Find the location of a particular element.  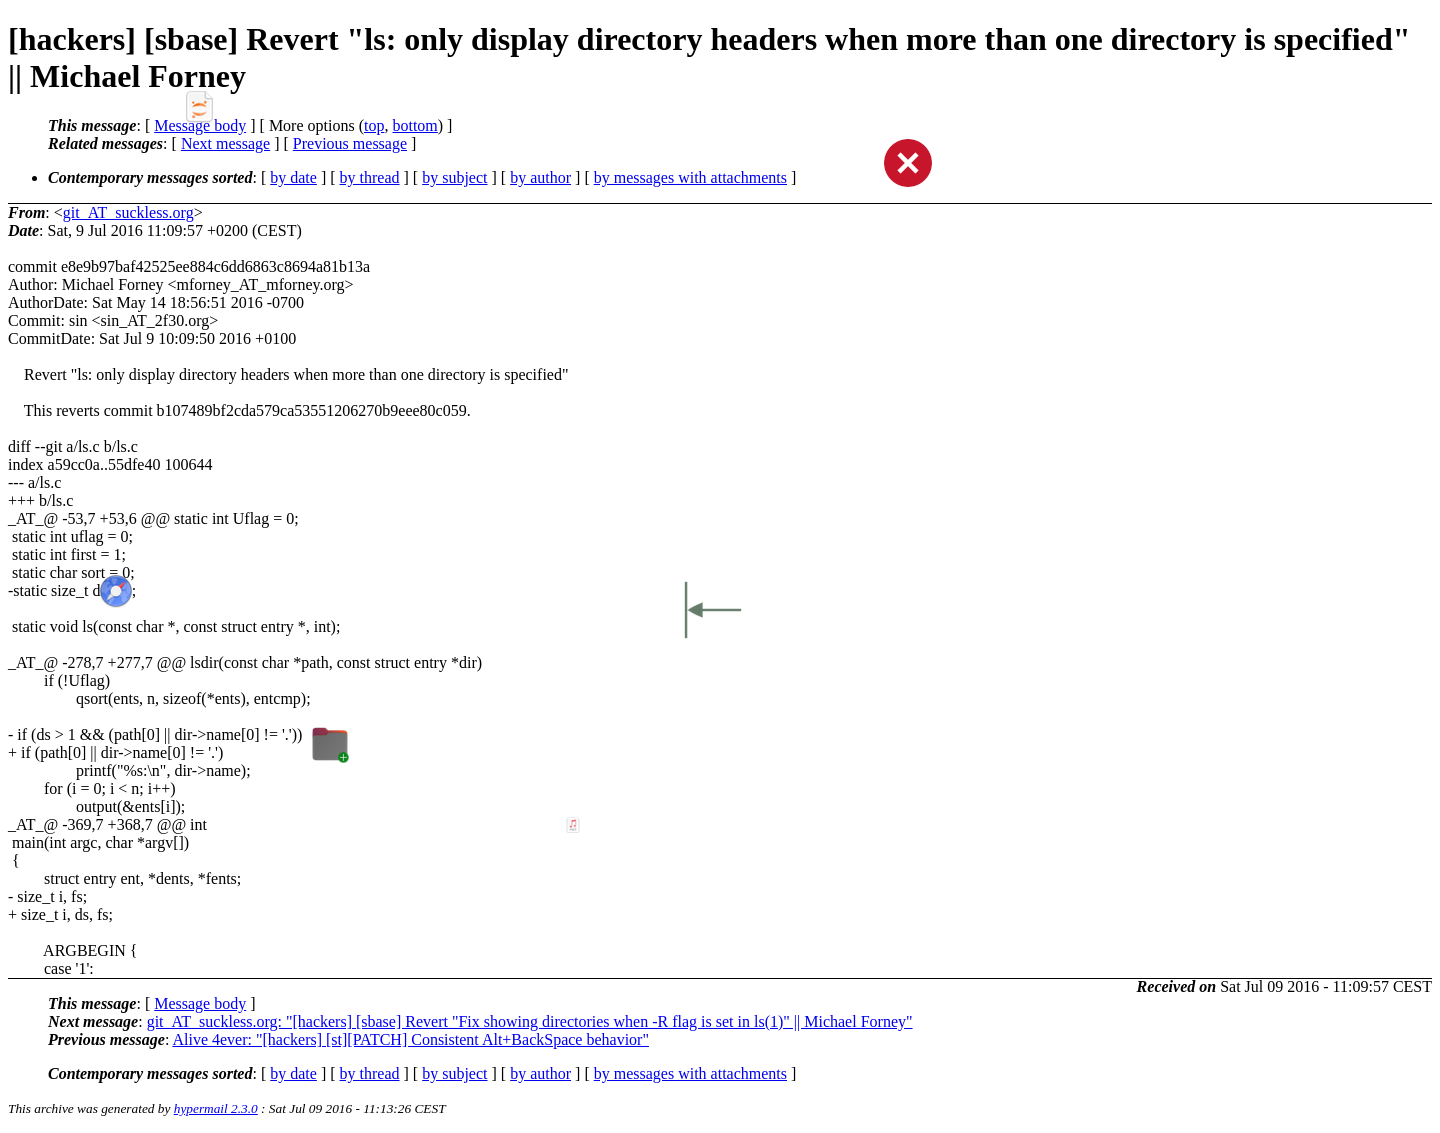

go to the first item in a list or sequence is located at coordinates (713, 610).